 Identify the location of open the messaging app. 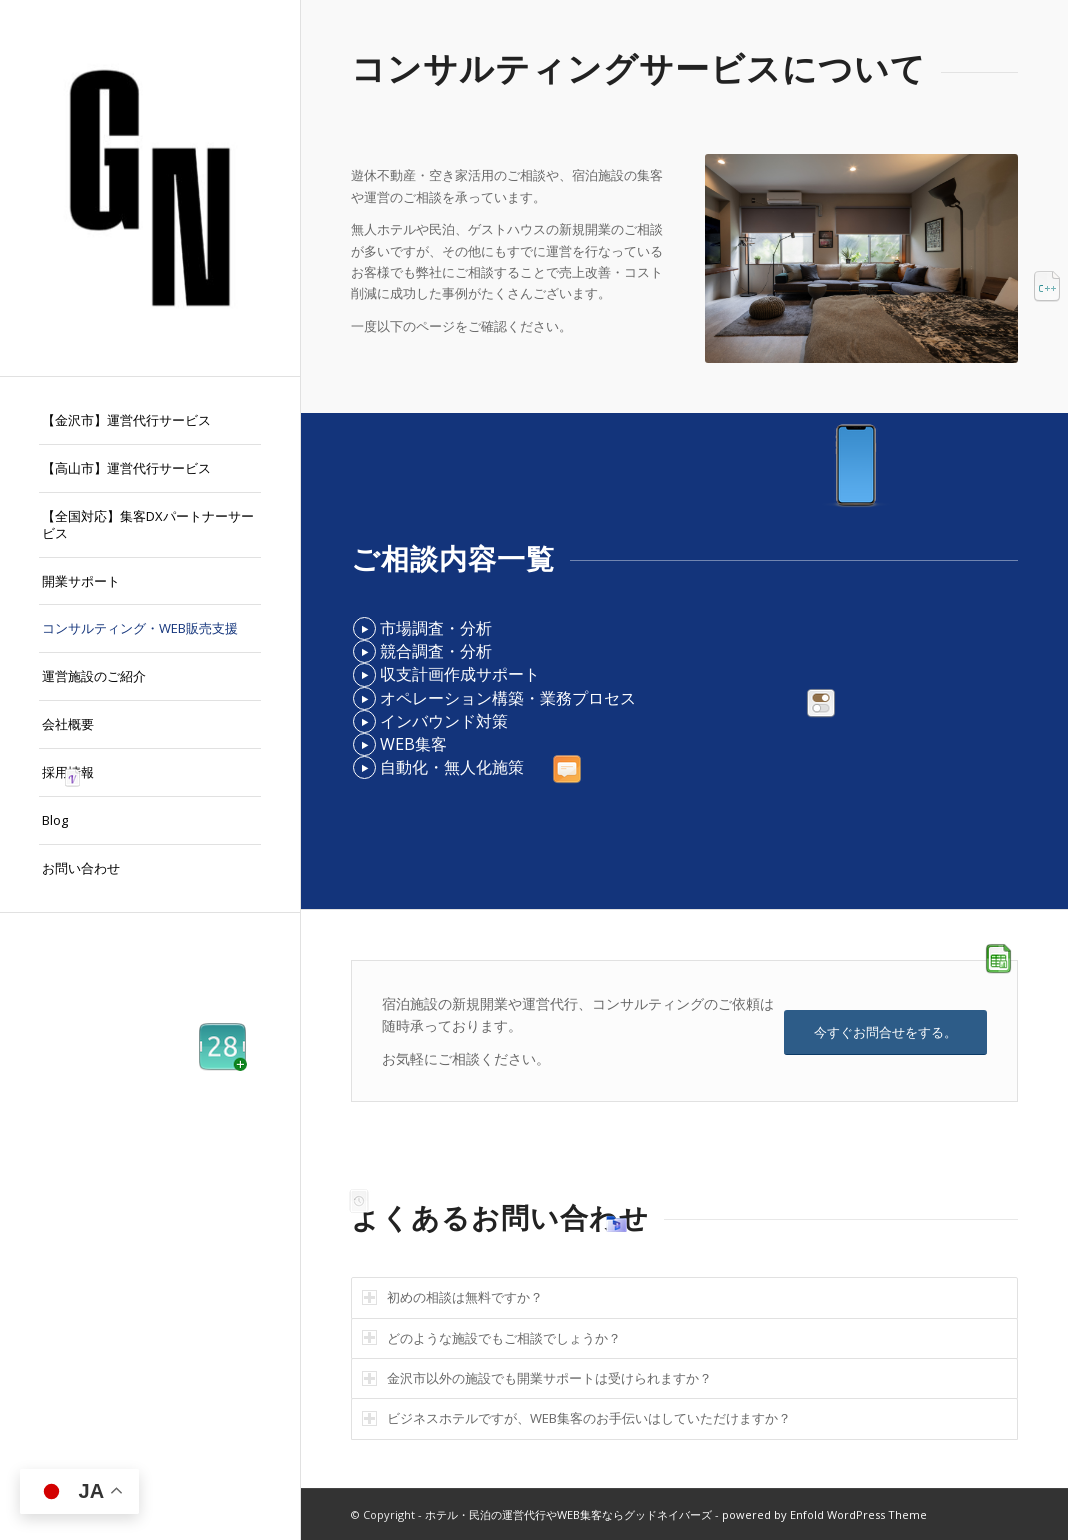
(567, 769).